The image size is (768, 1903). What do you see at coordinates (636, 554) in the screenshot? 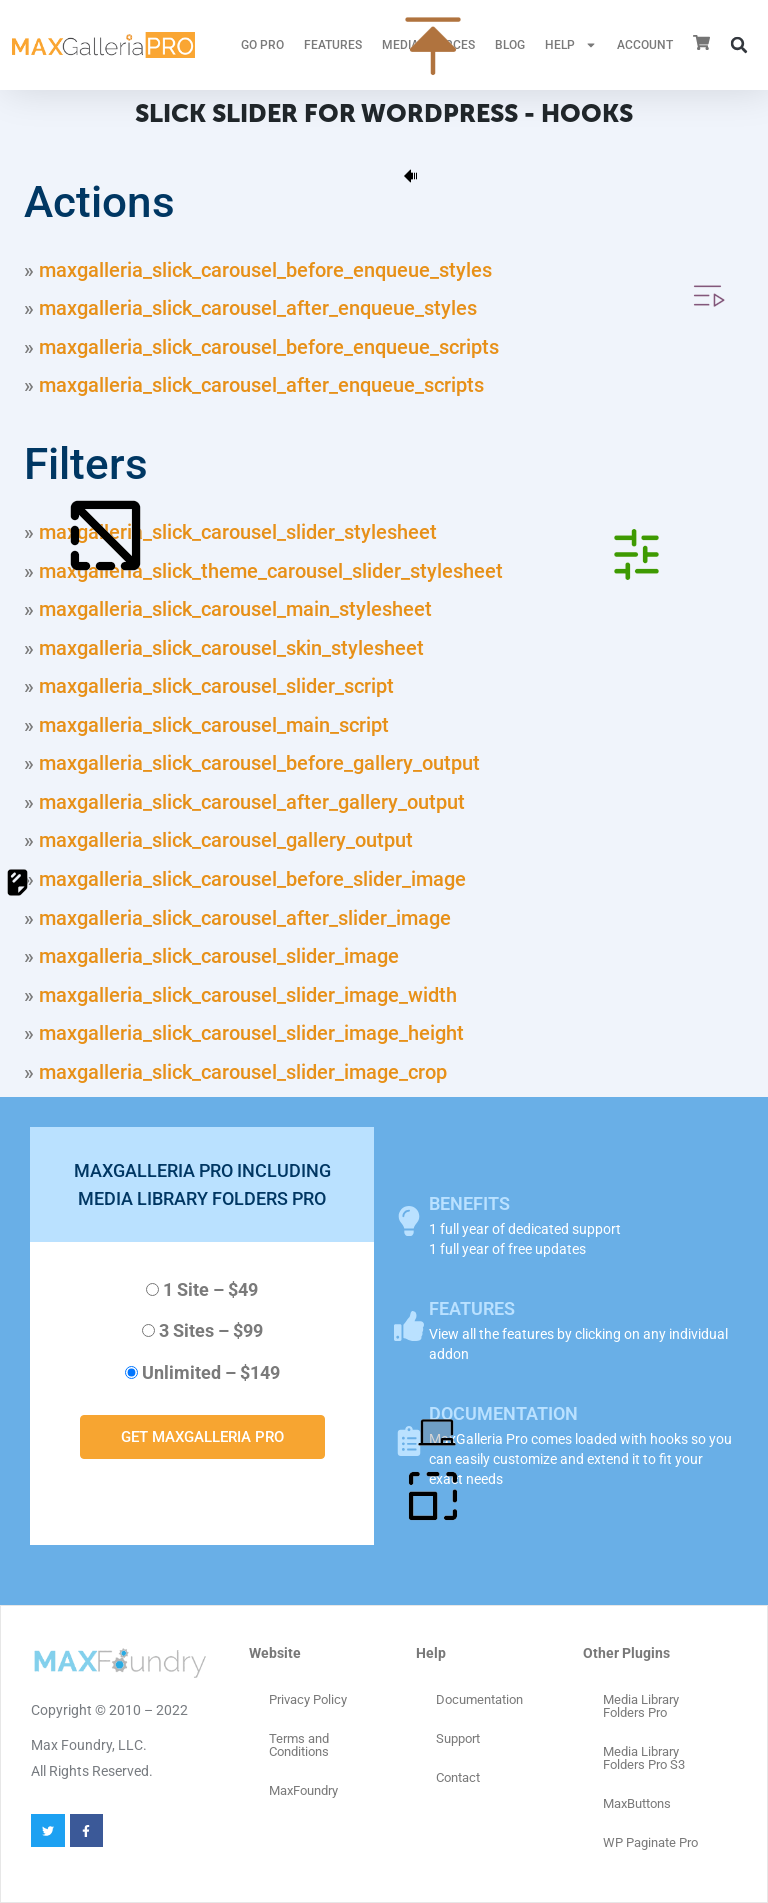
I see `adjust settings or preferences` at bounding box center [636, 554].